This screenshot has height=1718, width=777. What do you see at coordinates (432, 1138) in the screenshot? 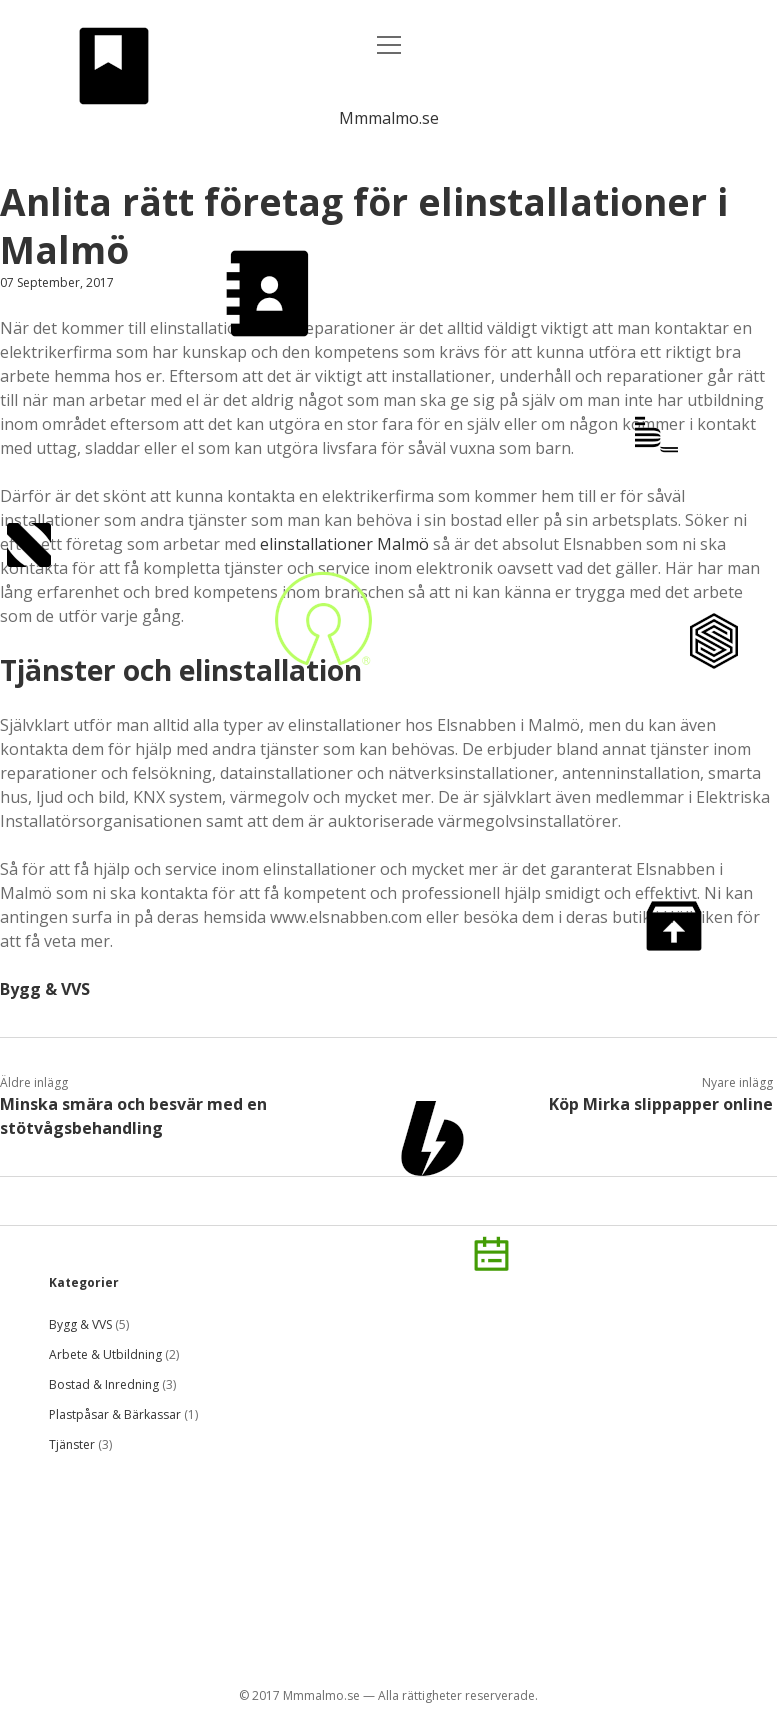
I see `open boosty creator platform` at bounding box center [432, 1138].